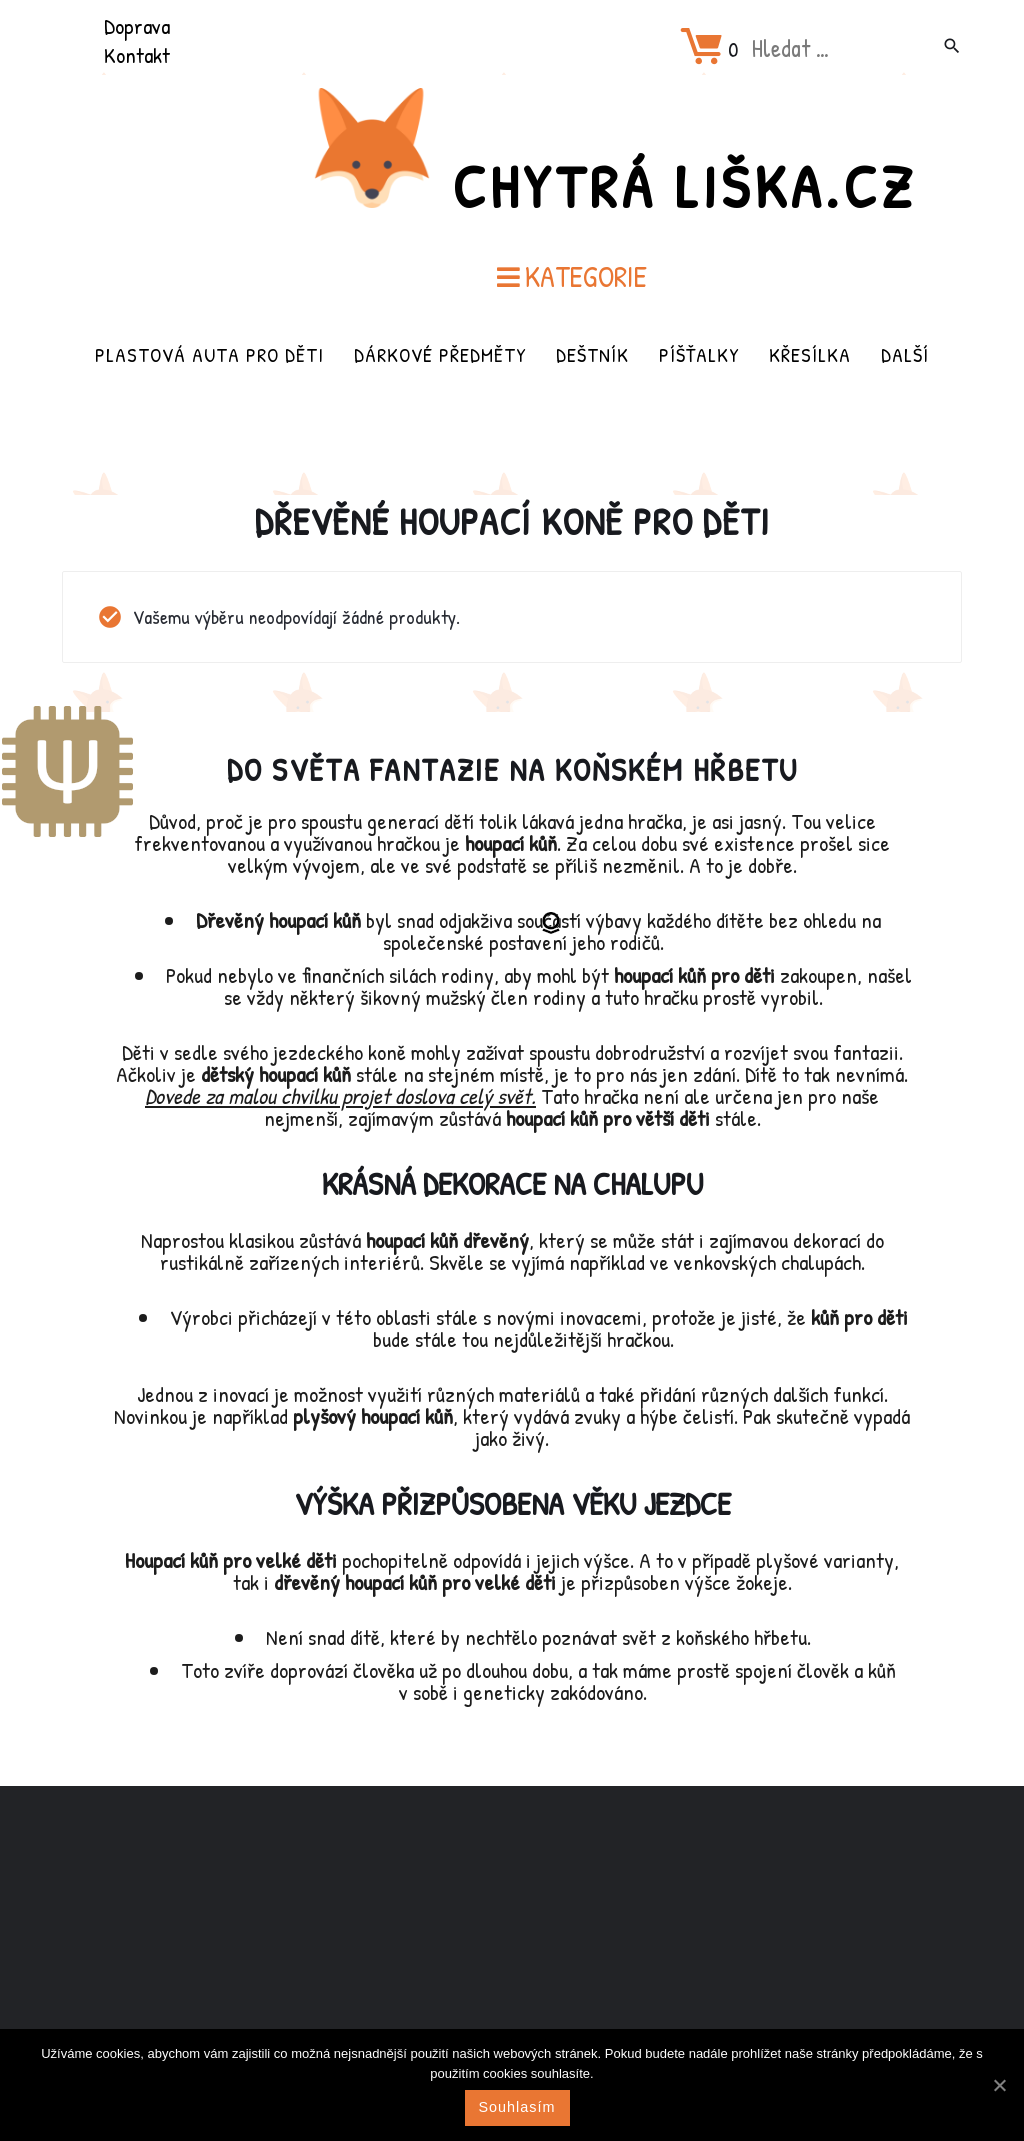 This screenshot has width=1024, height=2141. Describe the element at coordinates (67, 771) in the screenshot. I see `QMK firmware project logo` at that location.